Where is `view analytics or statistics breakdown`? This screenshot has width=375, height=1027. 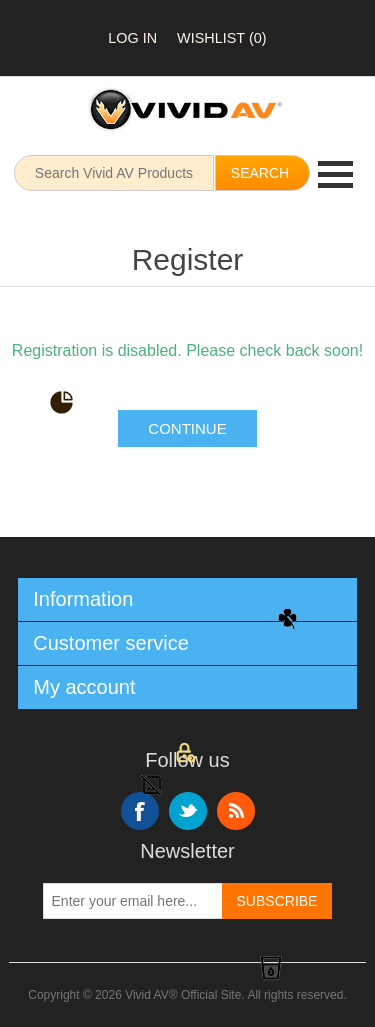
view analytics or statistics breakdown is located at coordinates (61, 402).